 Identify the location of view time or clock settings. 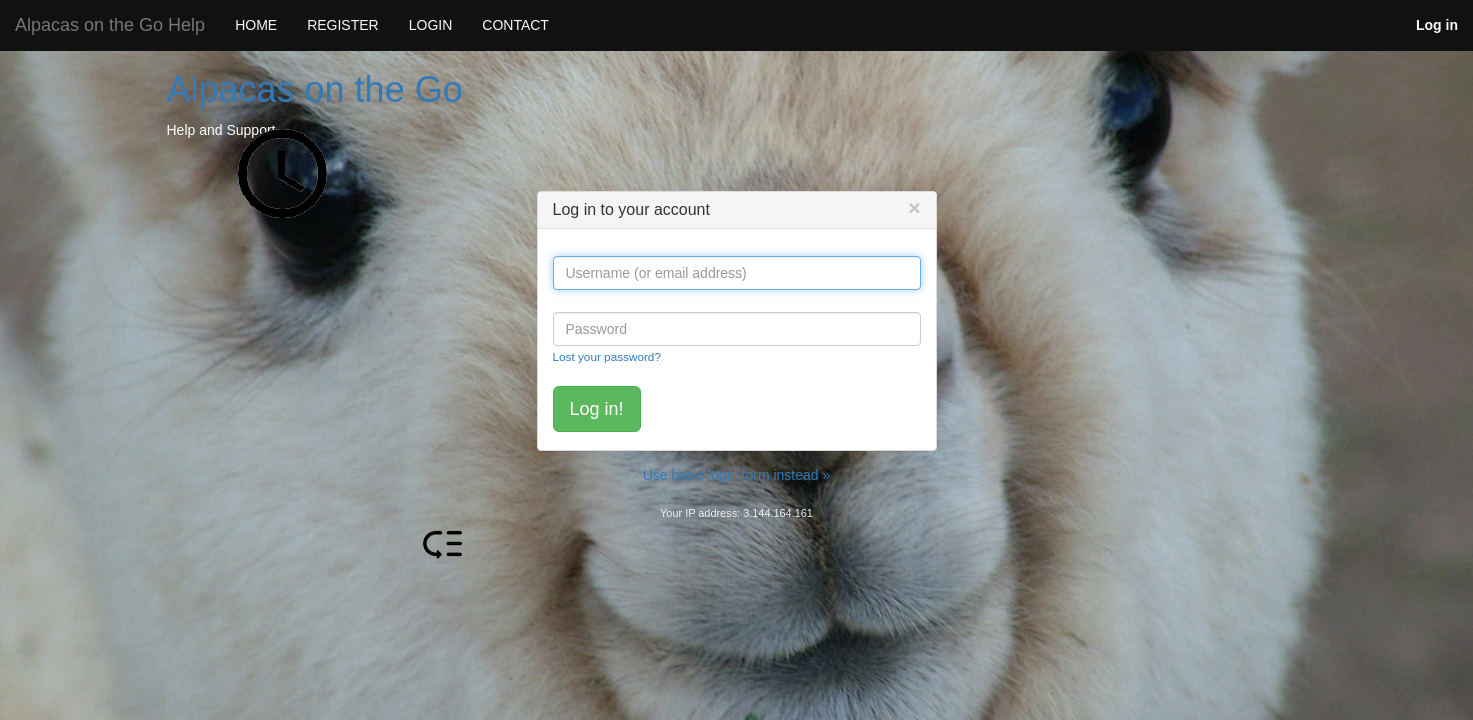
(282, 173).